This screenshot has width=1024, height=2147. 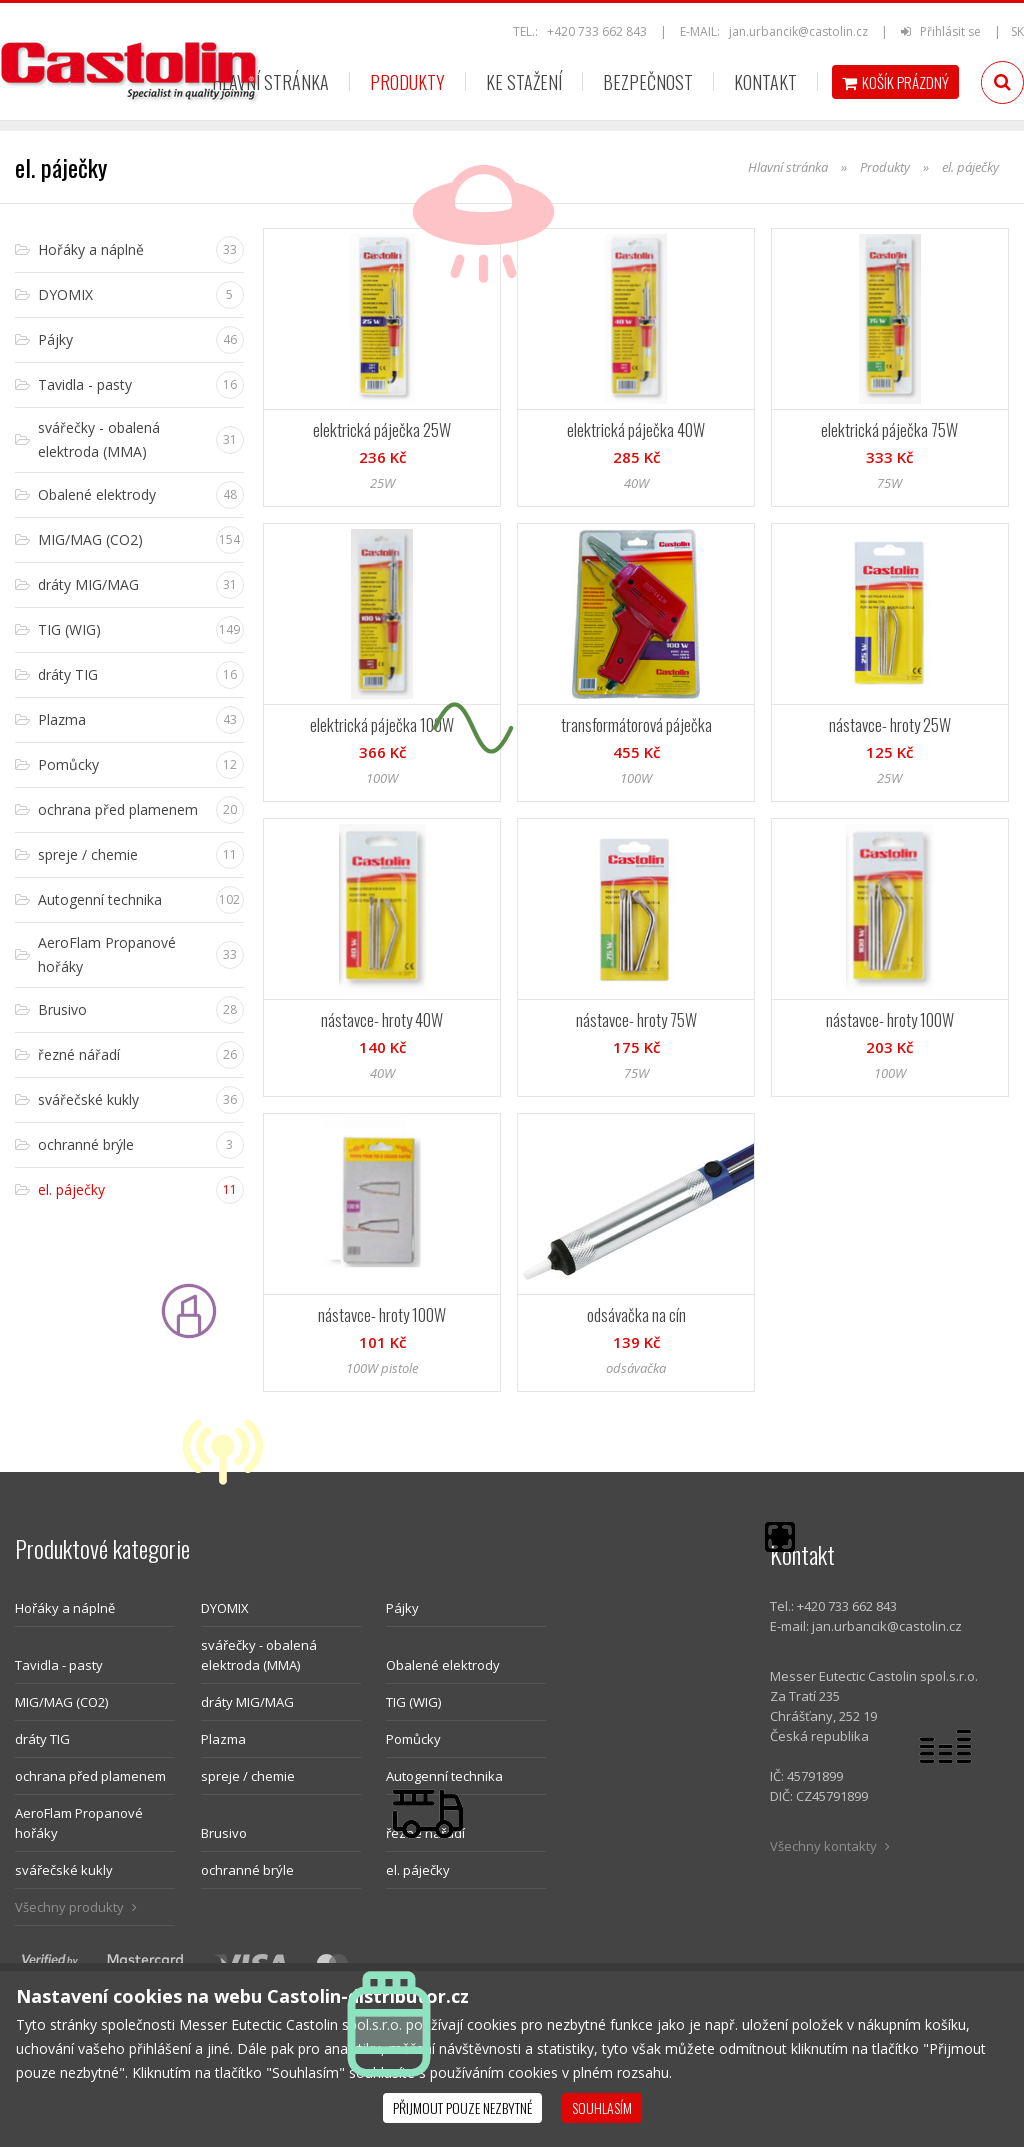 I want to click on emergency services or fire department contact, so click(x=425, y=1810).